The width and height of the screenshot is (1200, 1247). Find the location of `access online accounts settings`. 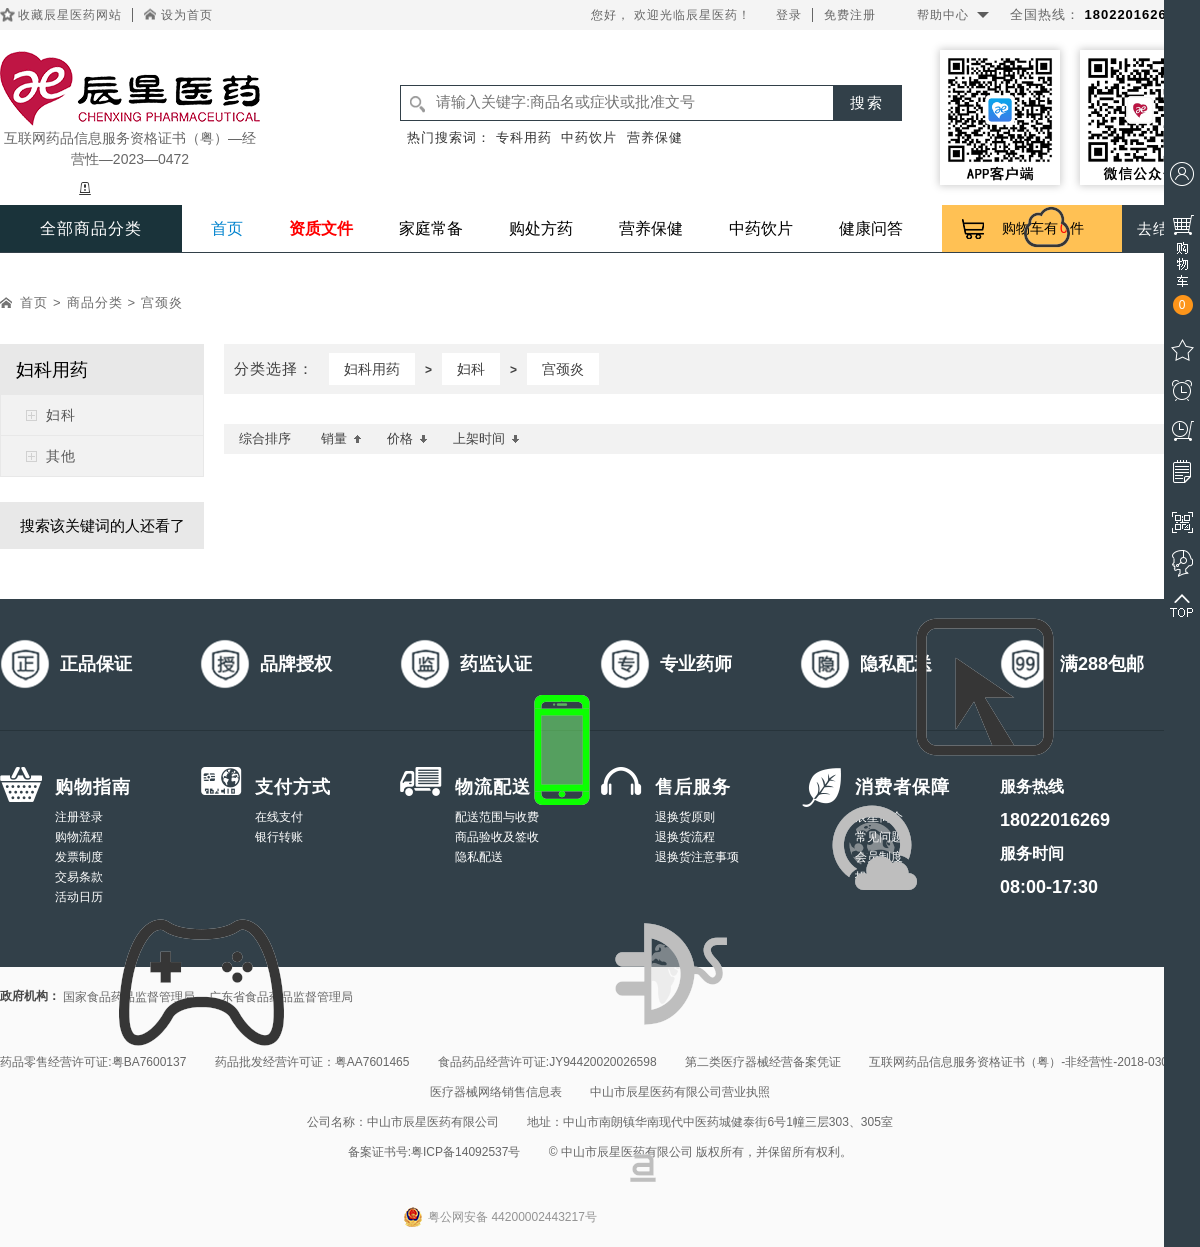

access online accounts settings is located at coordinates (673, 974).